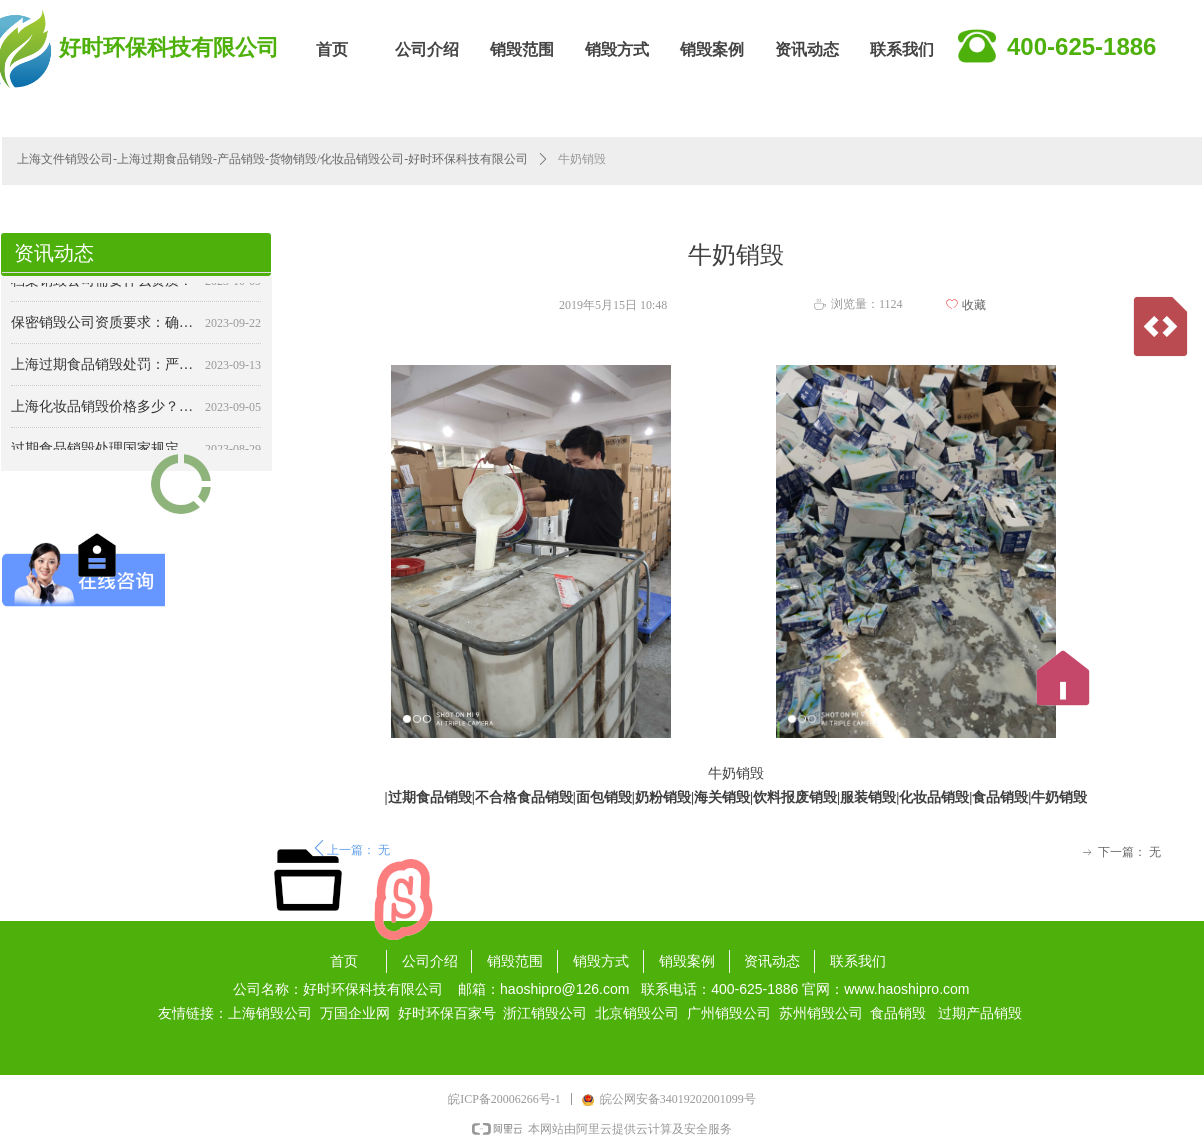  Describe the element at coordinates (308, 880) in the screenshot. I see `open folder to view files` at that location.